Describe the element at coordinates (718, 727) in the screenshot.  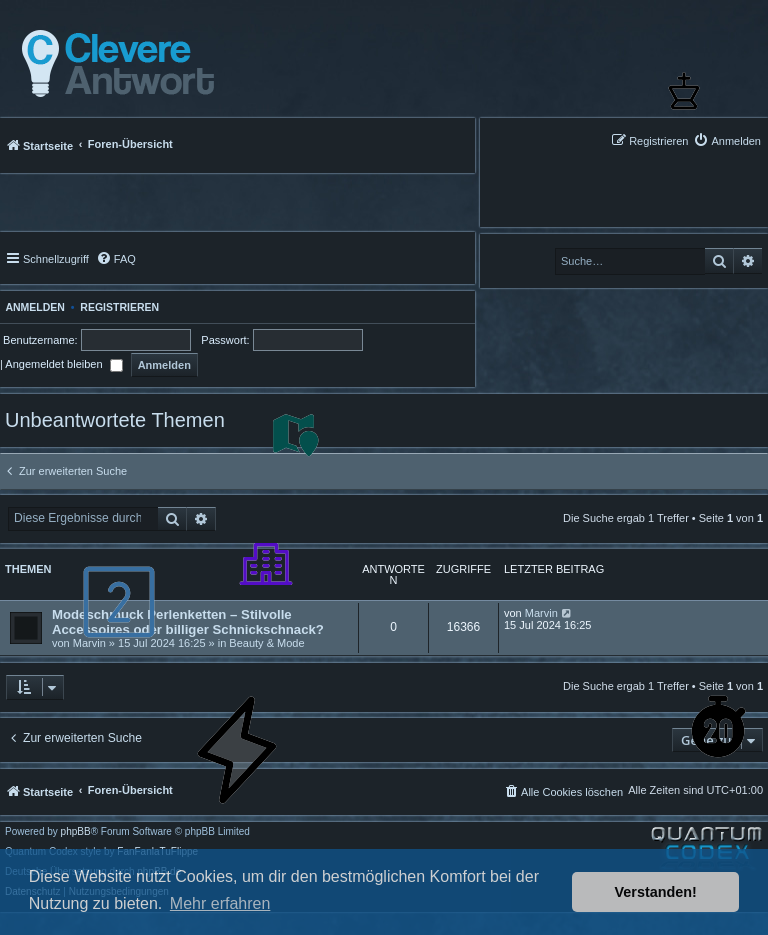
I see `set a 20-second timer` at that location.